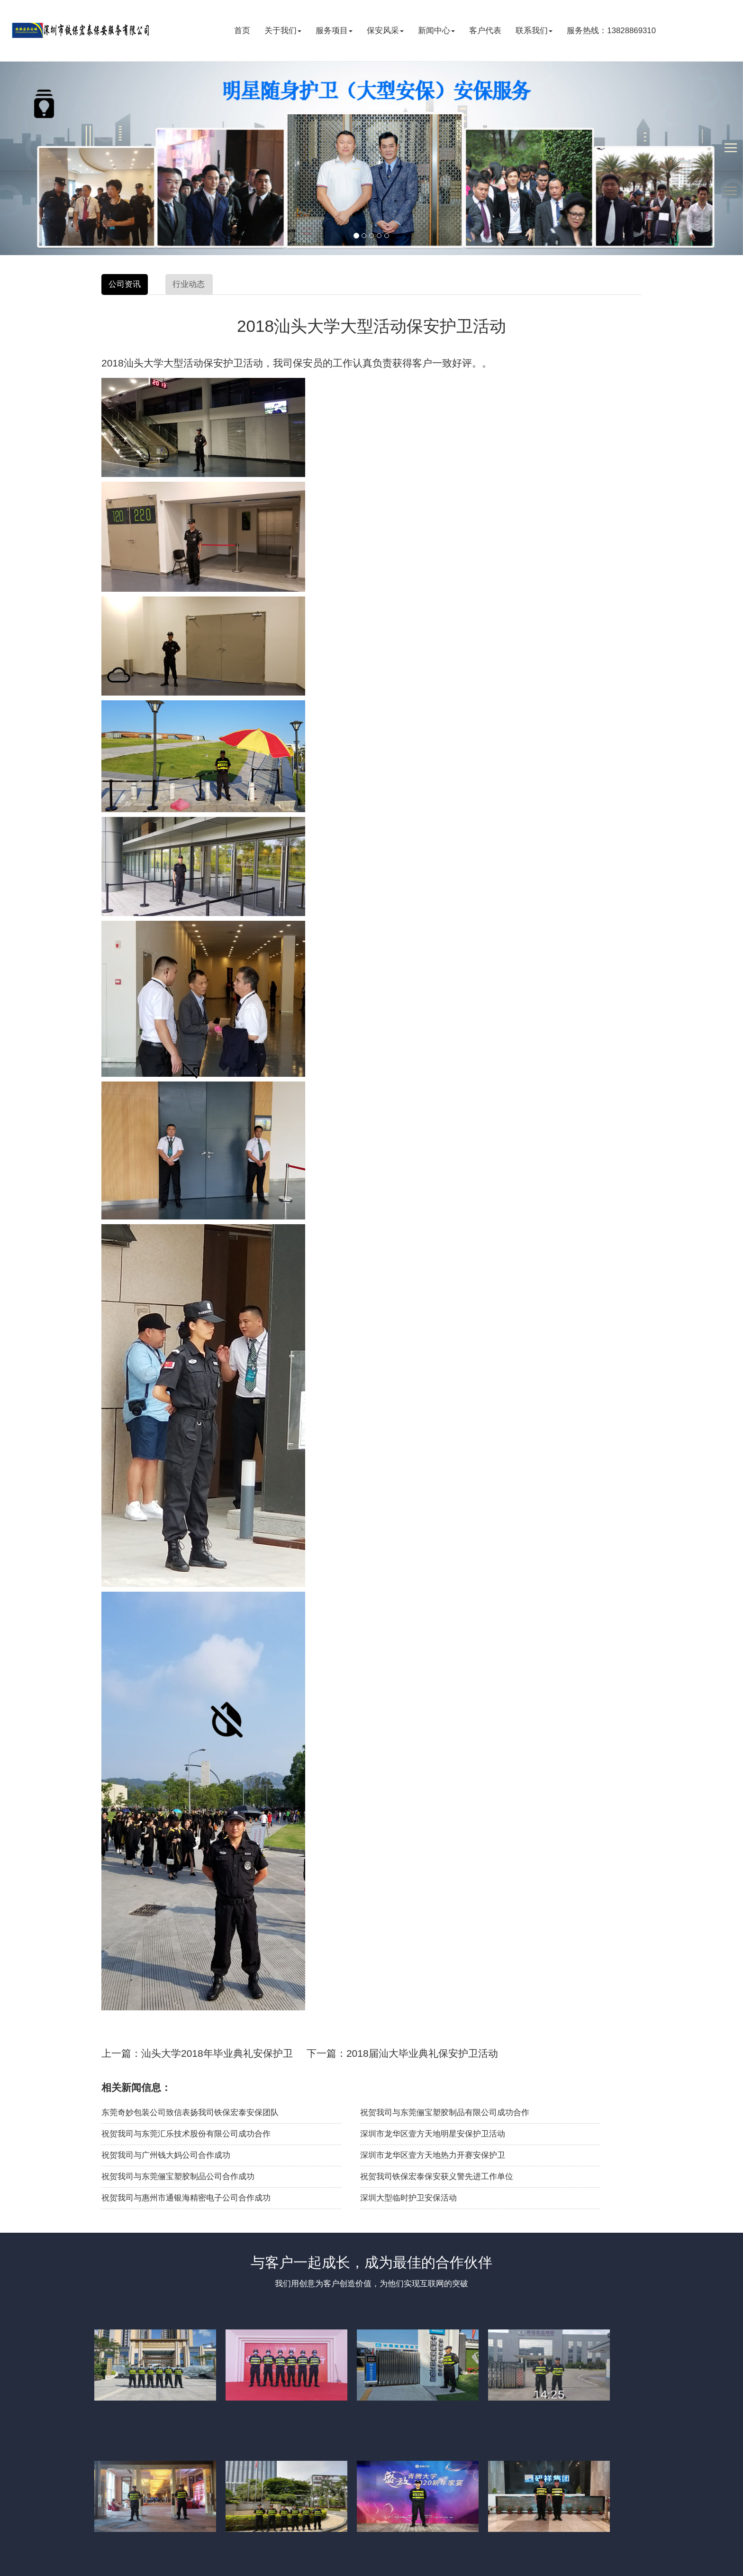  What do you see at coordinates (44, 104) in the screenshot?
I see `view batch predictions or queued insights` at bounding box center [44, 104].